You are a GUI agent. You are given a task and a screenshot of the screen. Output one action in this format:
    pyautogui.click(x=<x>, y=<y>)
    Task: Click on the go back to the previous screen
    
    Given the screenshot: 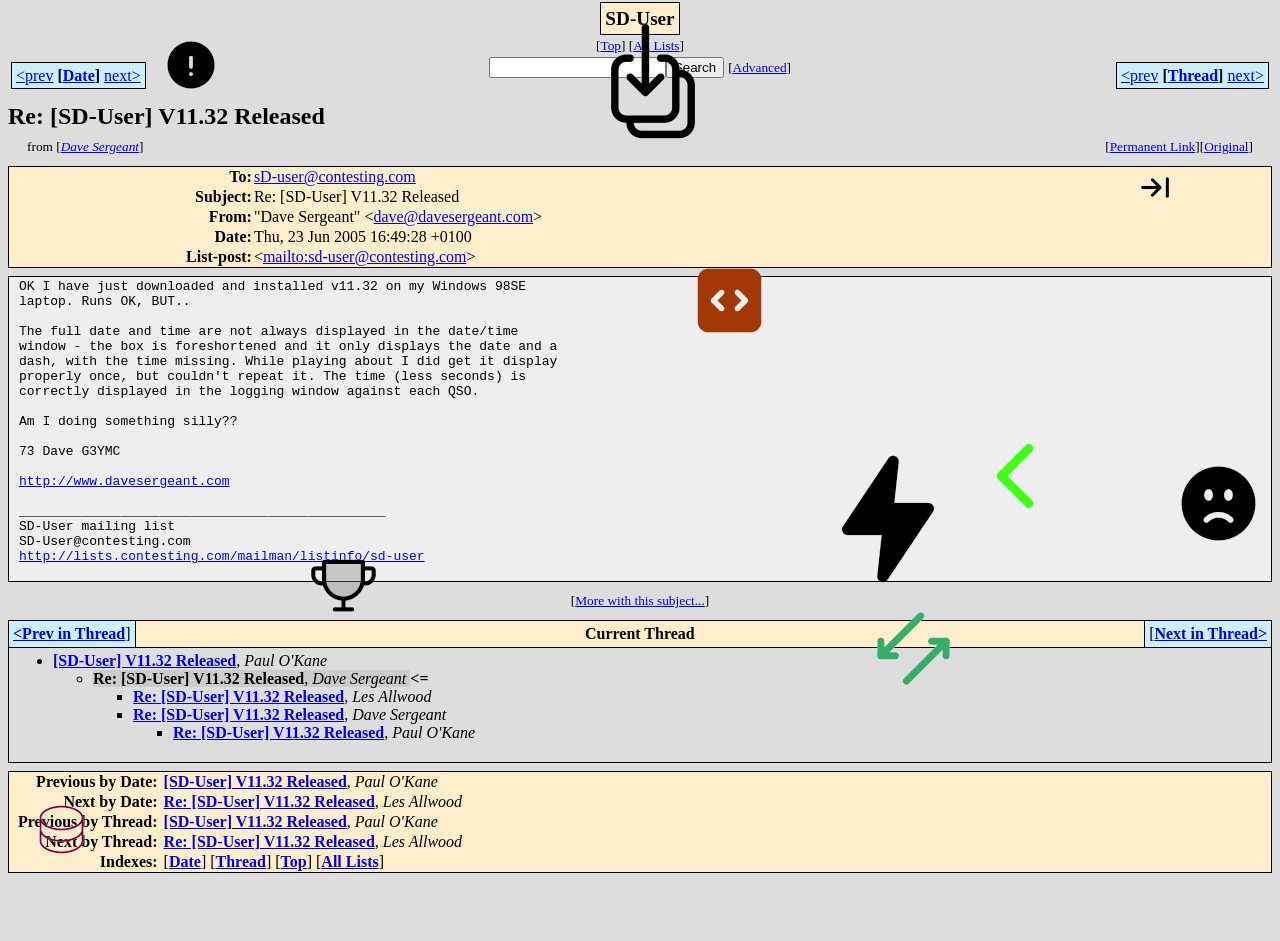 What is the action you would take?
    pyautogui.click(x=1015, y=476)
    